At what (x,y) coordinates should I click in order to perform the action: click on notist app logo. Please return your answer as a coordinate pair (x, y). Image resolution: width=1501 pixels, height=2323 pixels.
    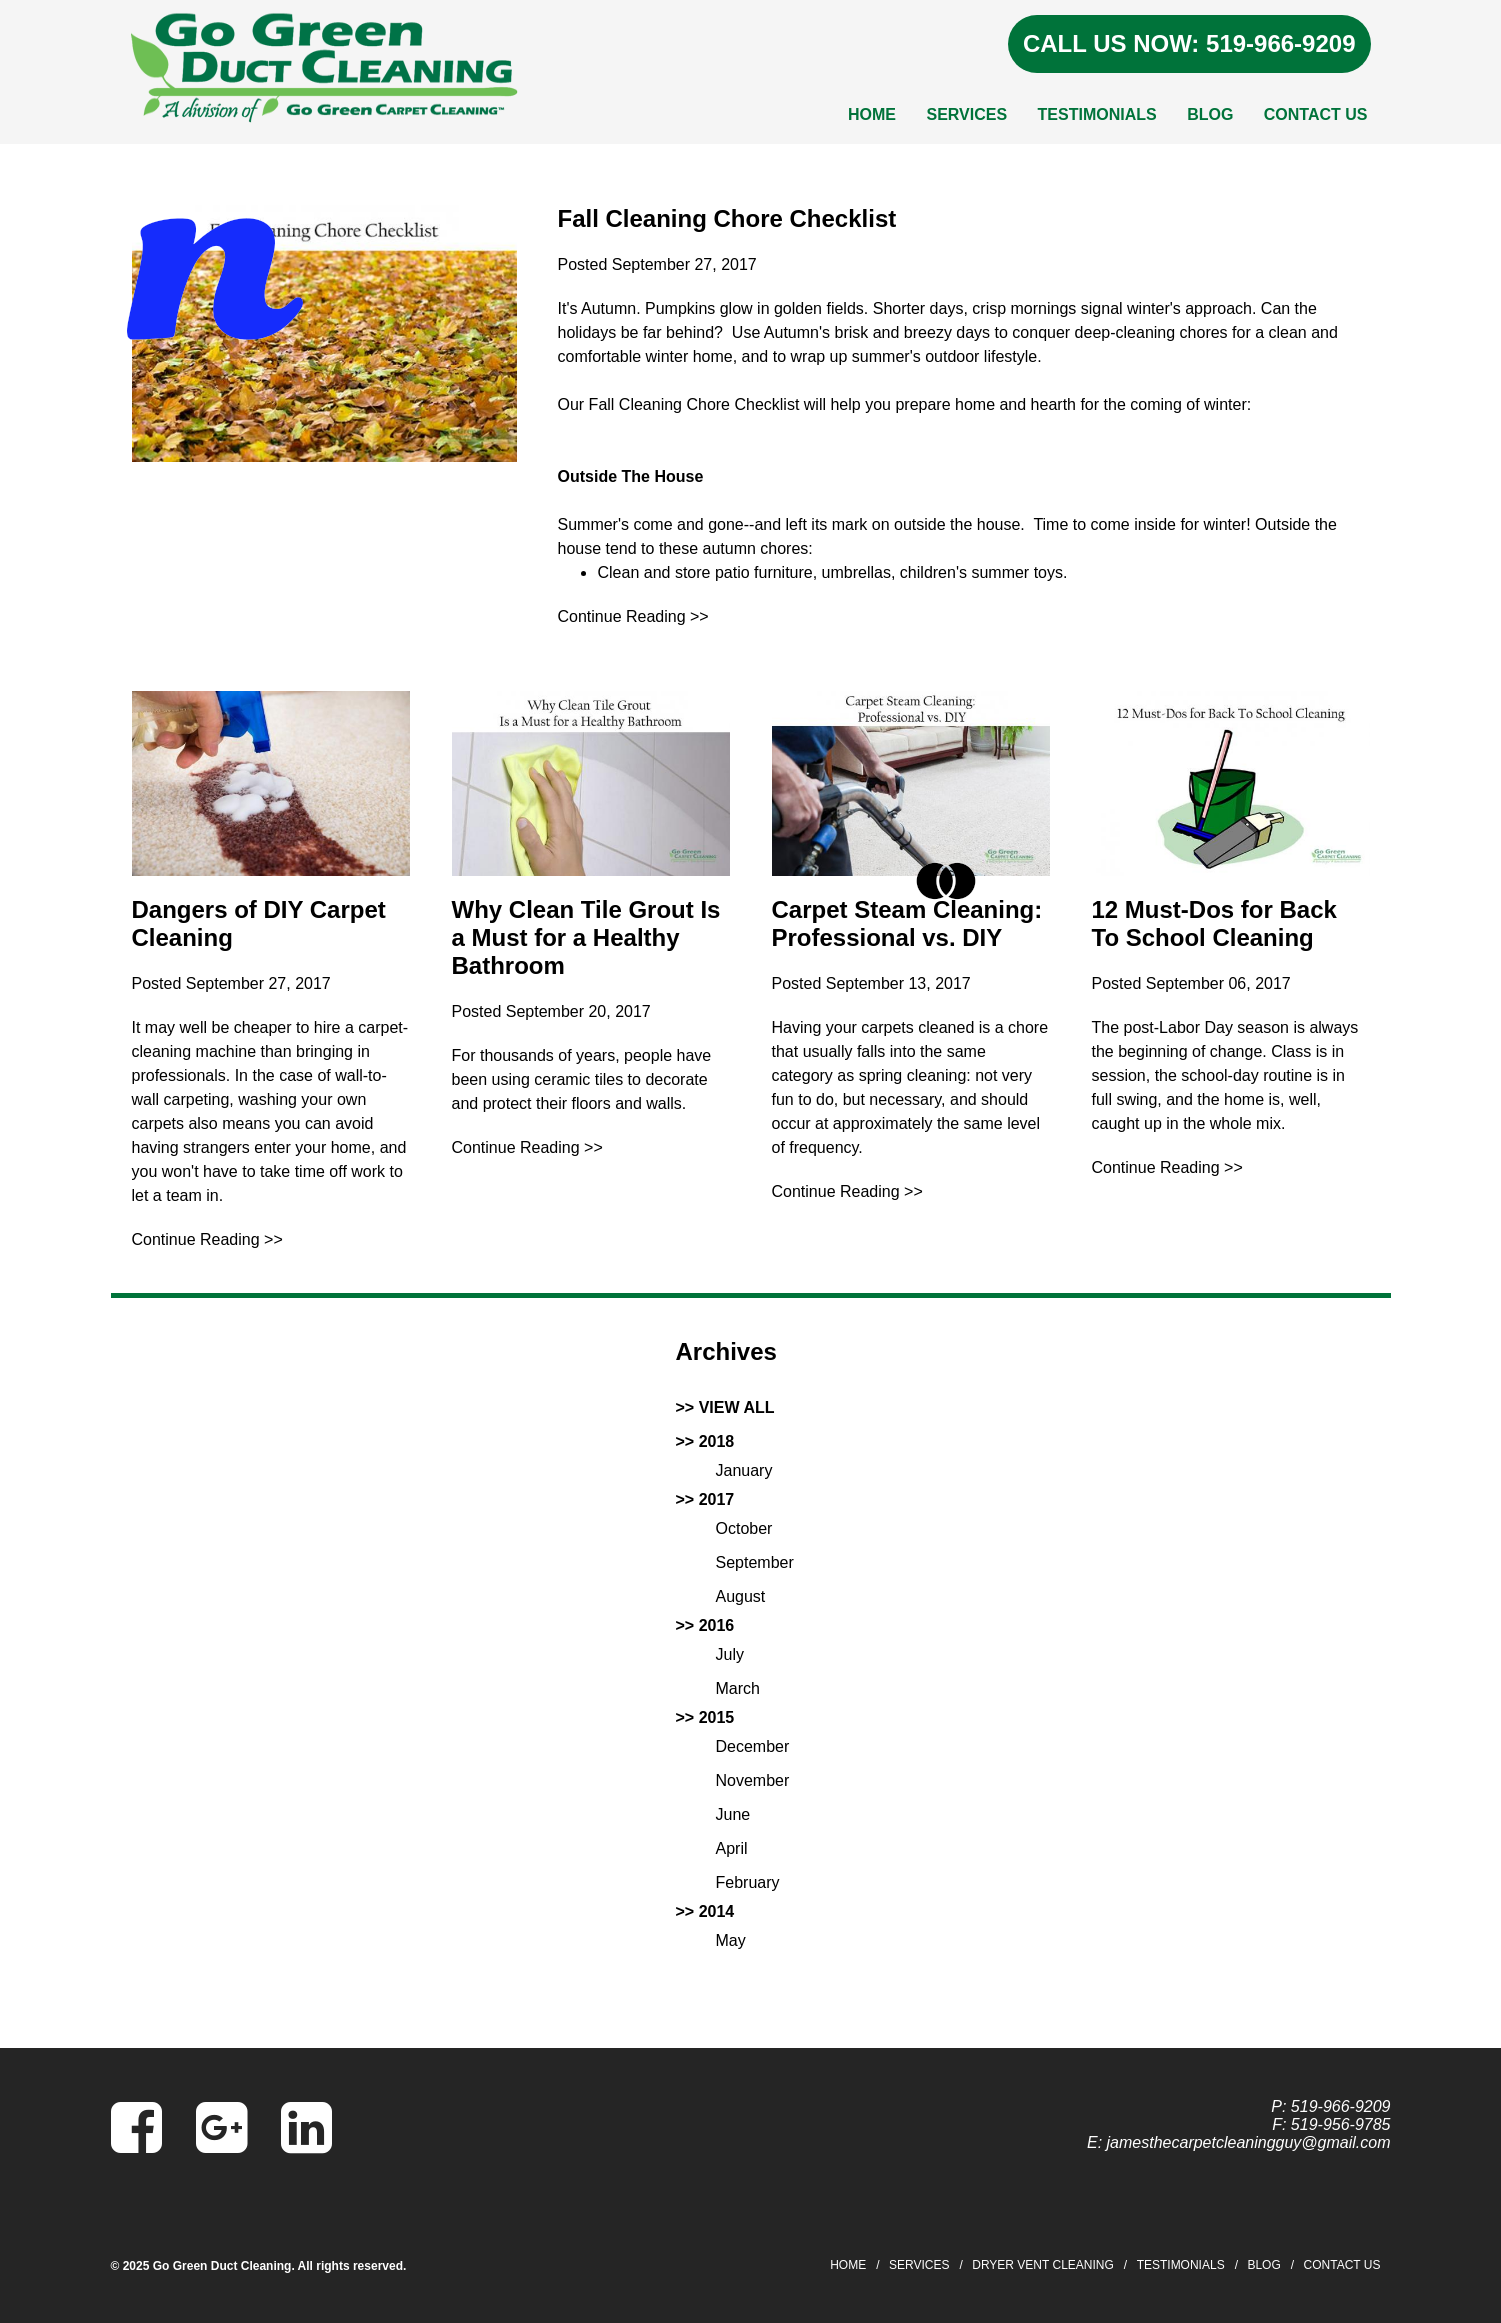
    Looking at the image, I should click on (215, 279).